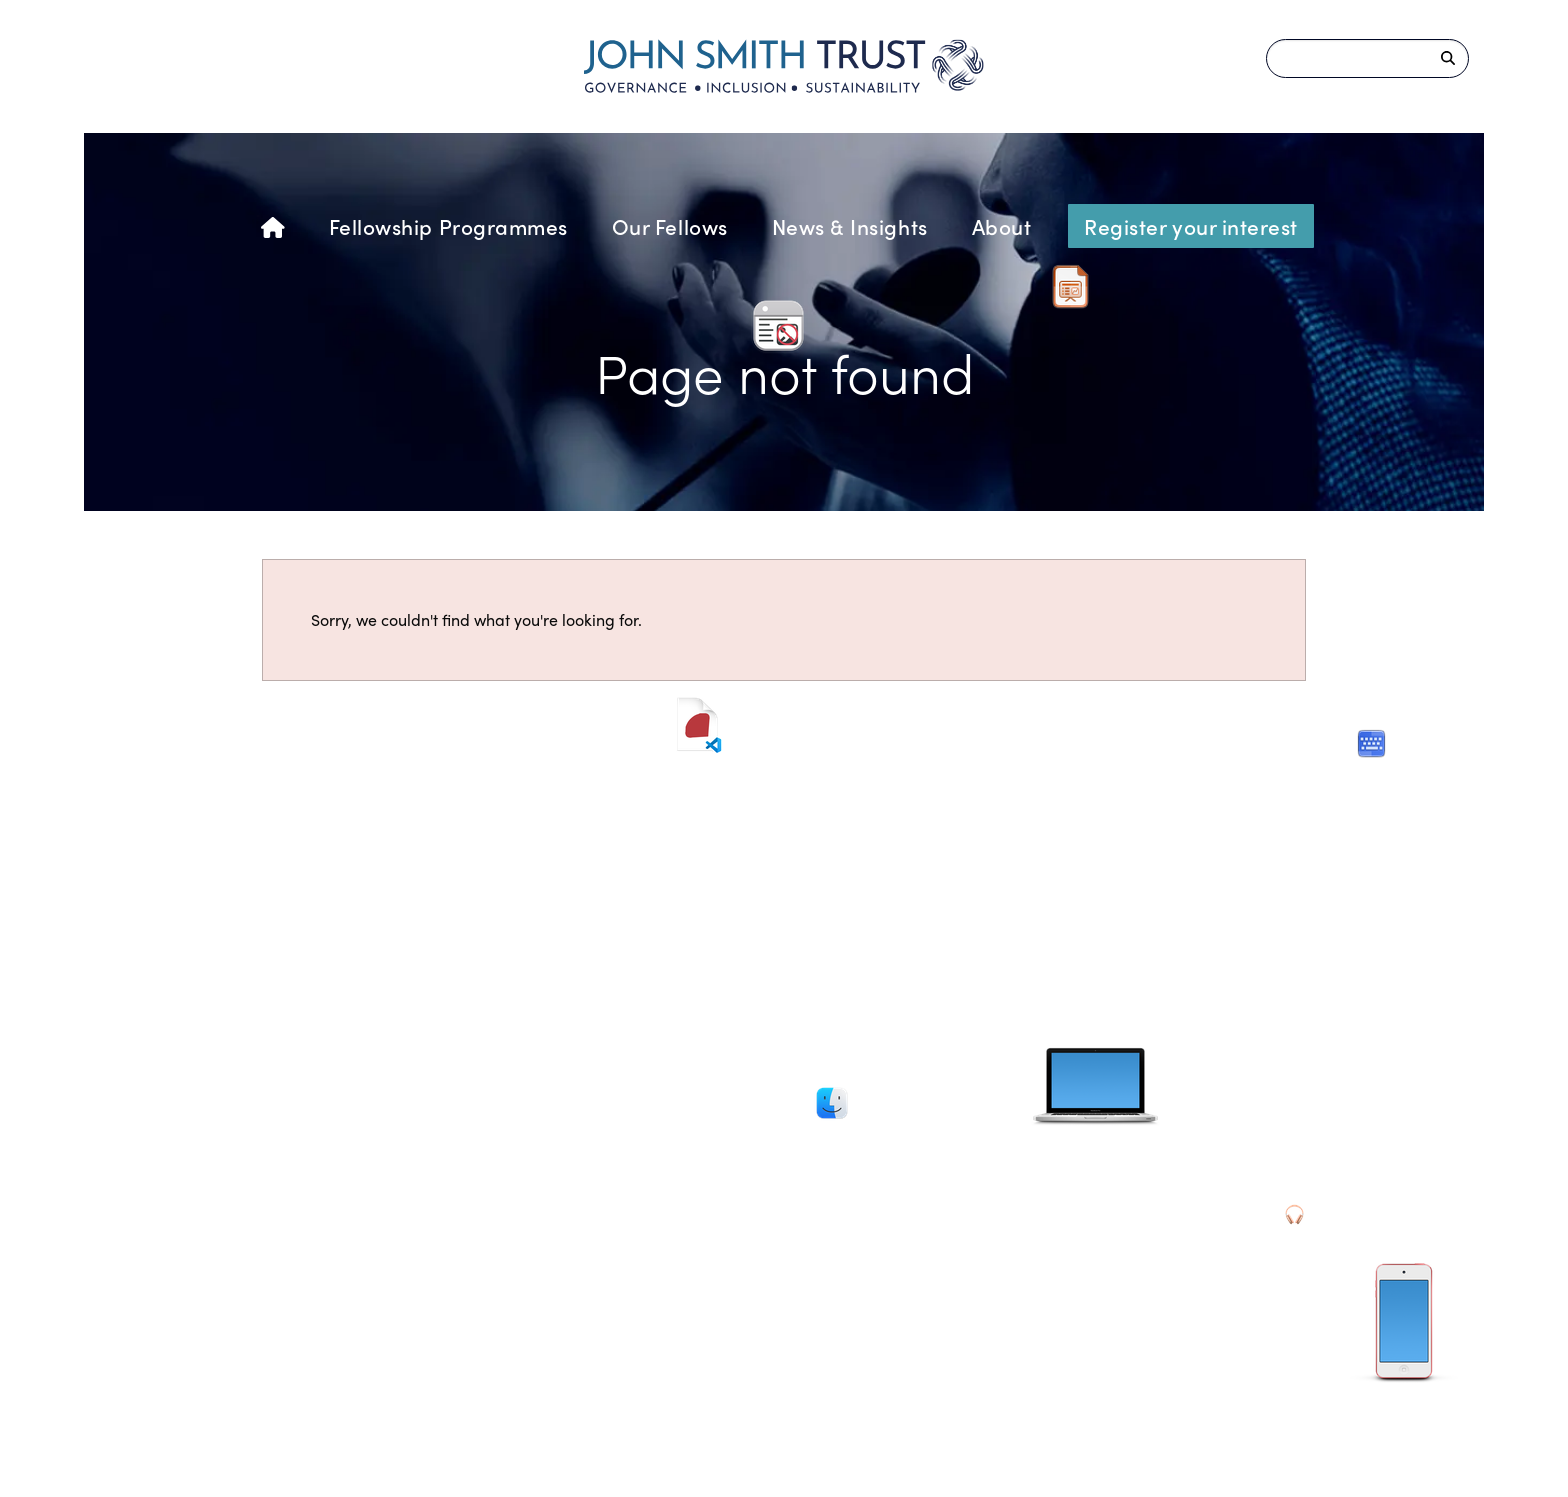 This screenshot has width=1568, height=1497. Describe the element at coordinates (1371, 743) in the screenshot. I see `access keyboard and input device settings` at that location.